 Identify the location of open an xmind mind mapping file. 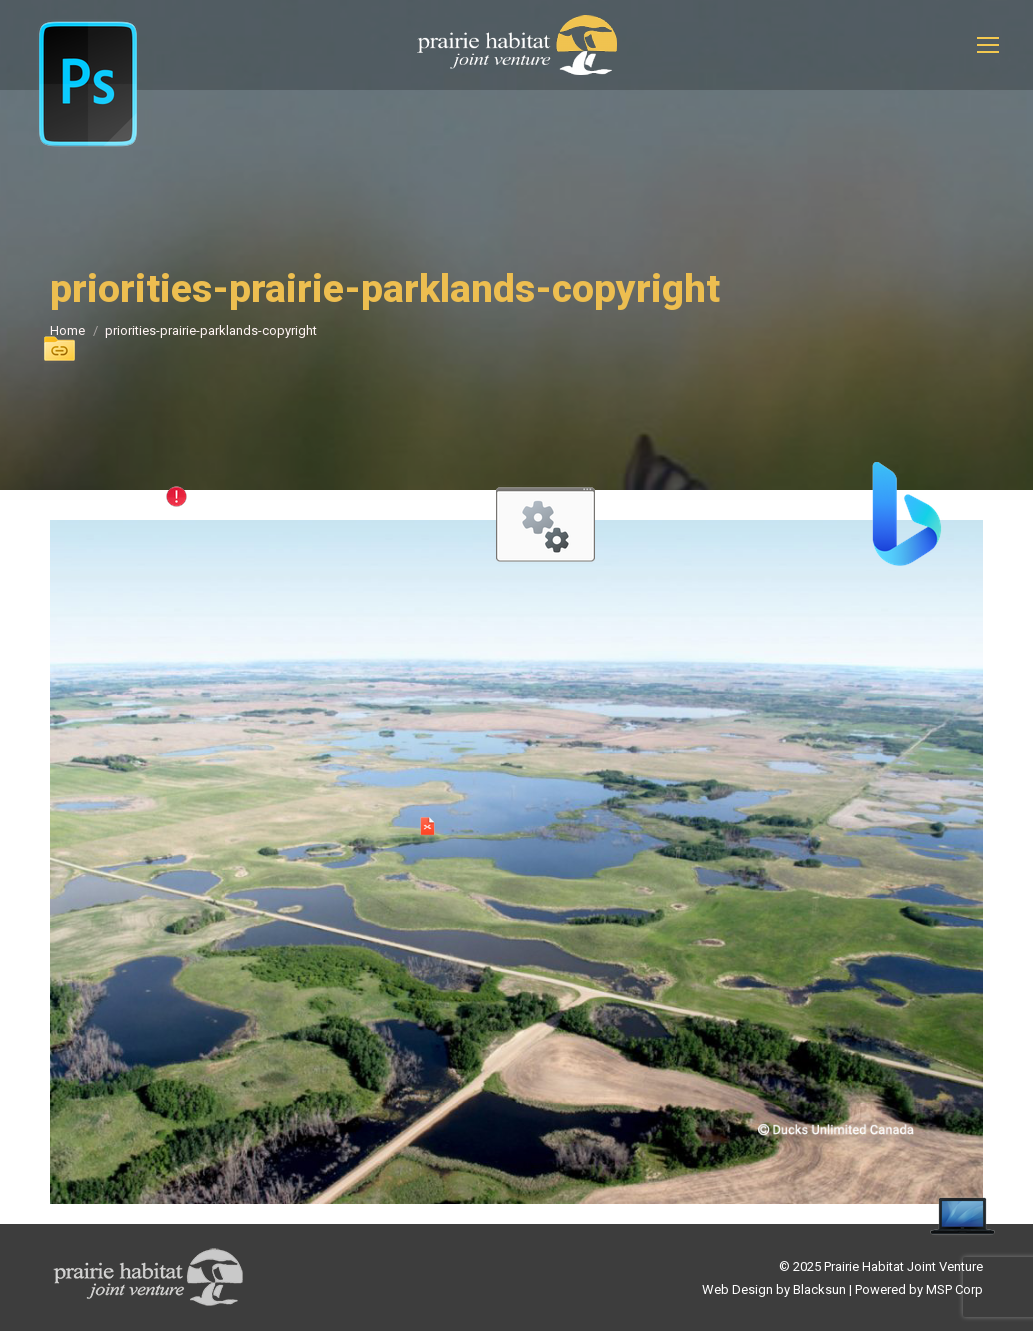
(427, 826).